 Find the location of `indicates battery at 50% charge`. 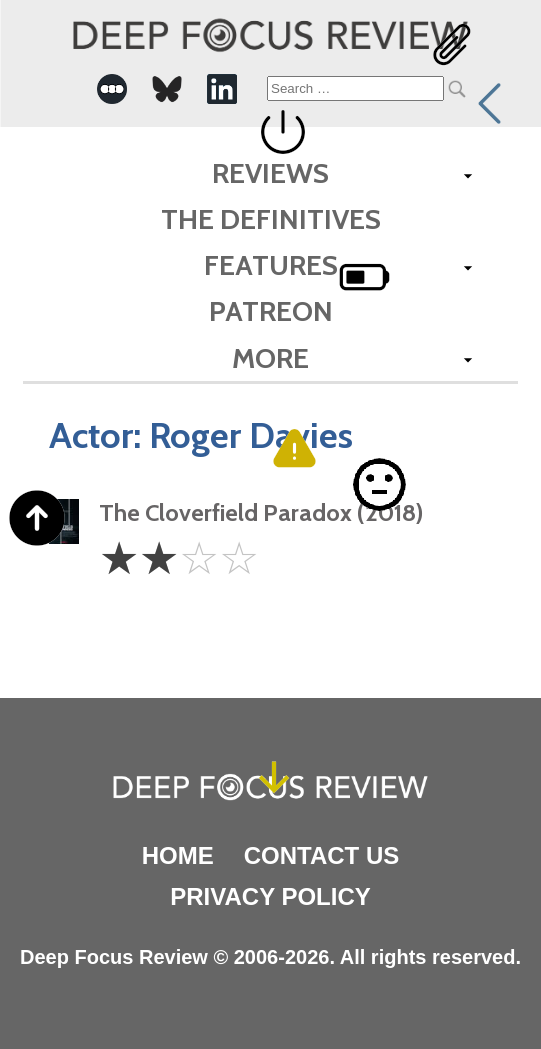

indicates battery at 50% charge is located at coordinates (364, 275).